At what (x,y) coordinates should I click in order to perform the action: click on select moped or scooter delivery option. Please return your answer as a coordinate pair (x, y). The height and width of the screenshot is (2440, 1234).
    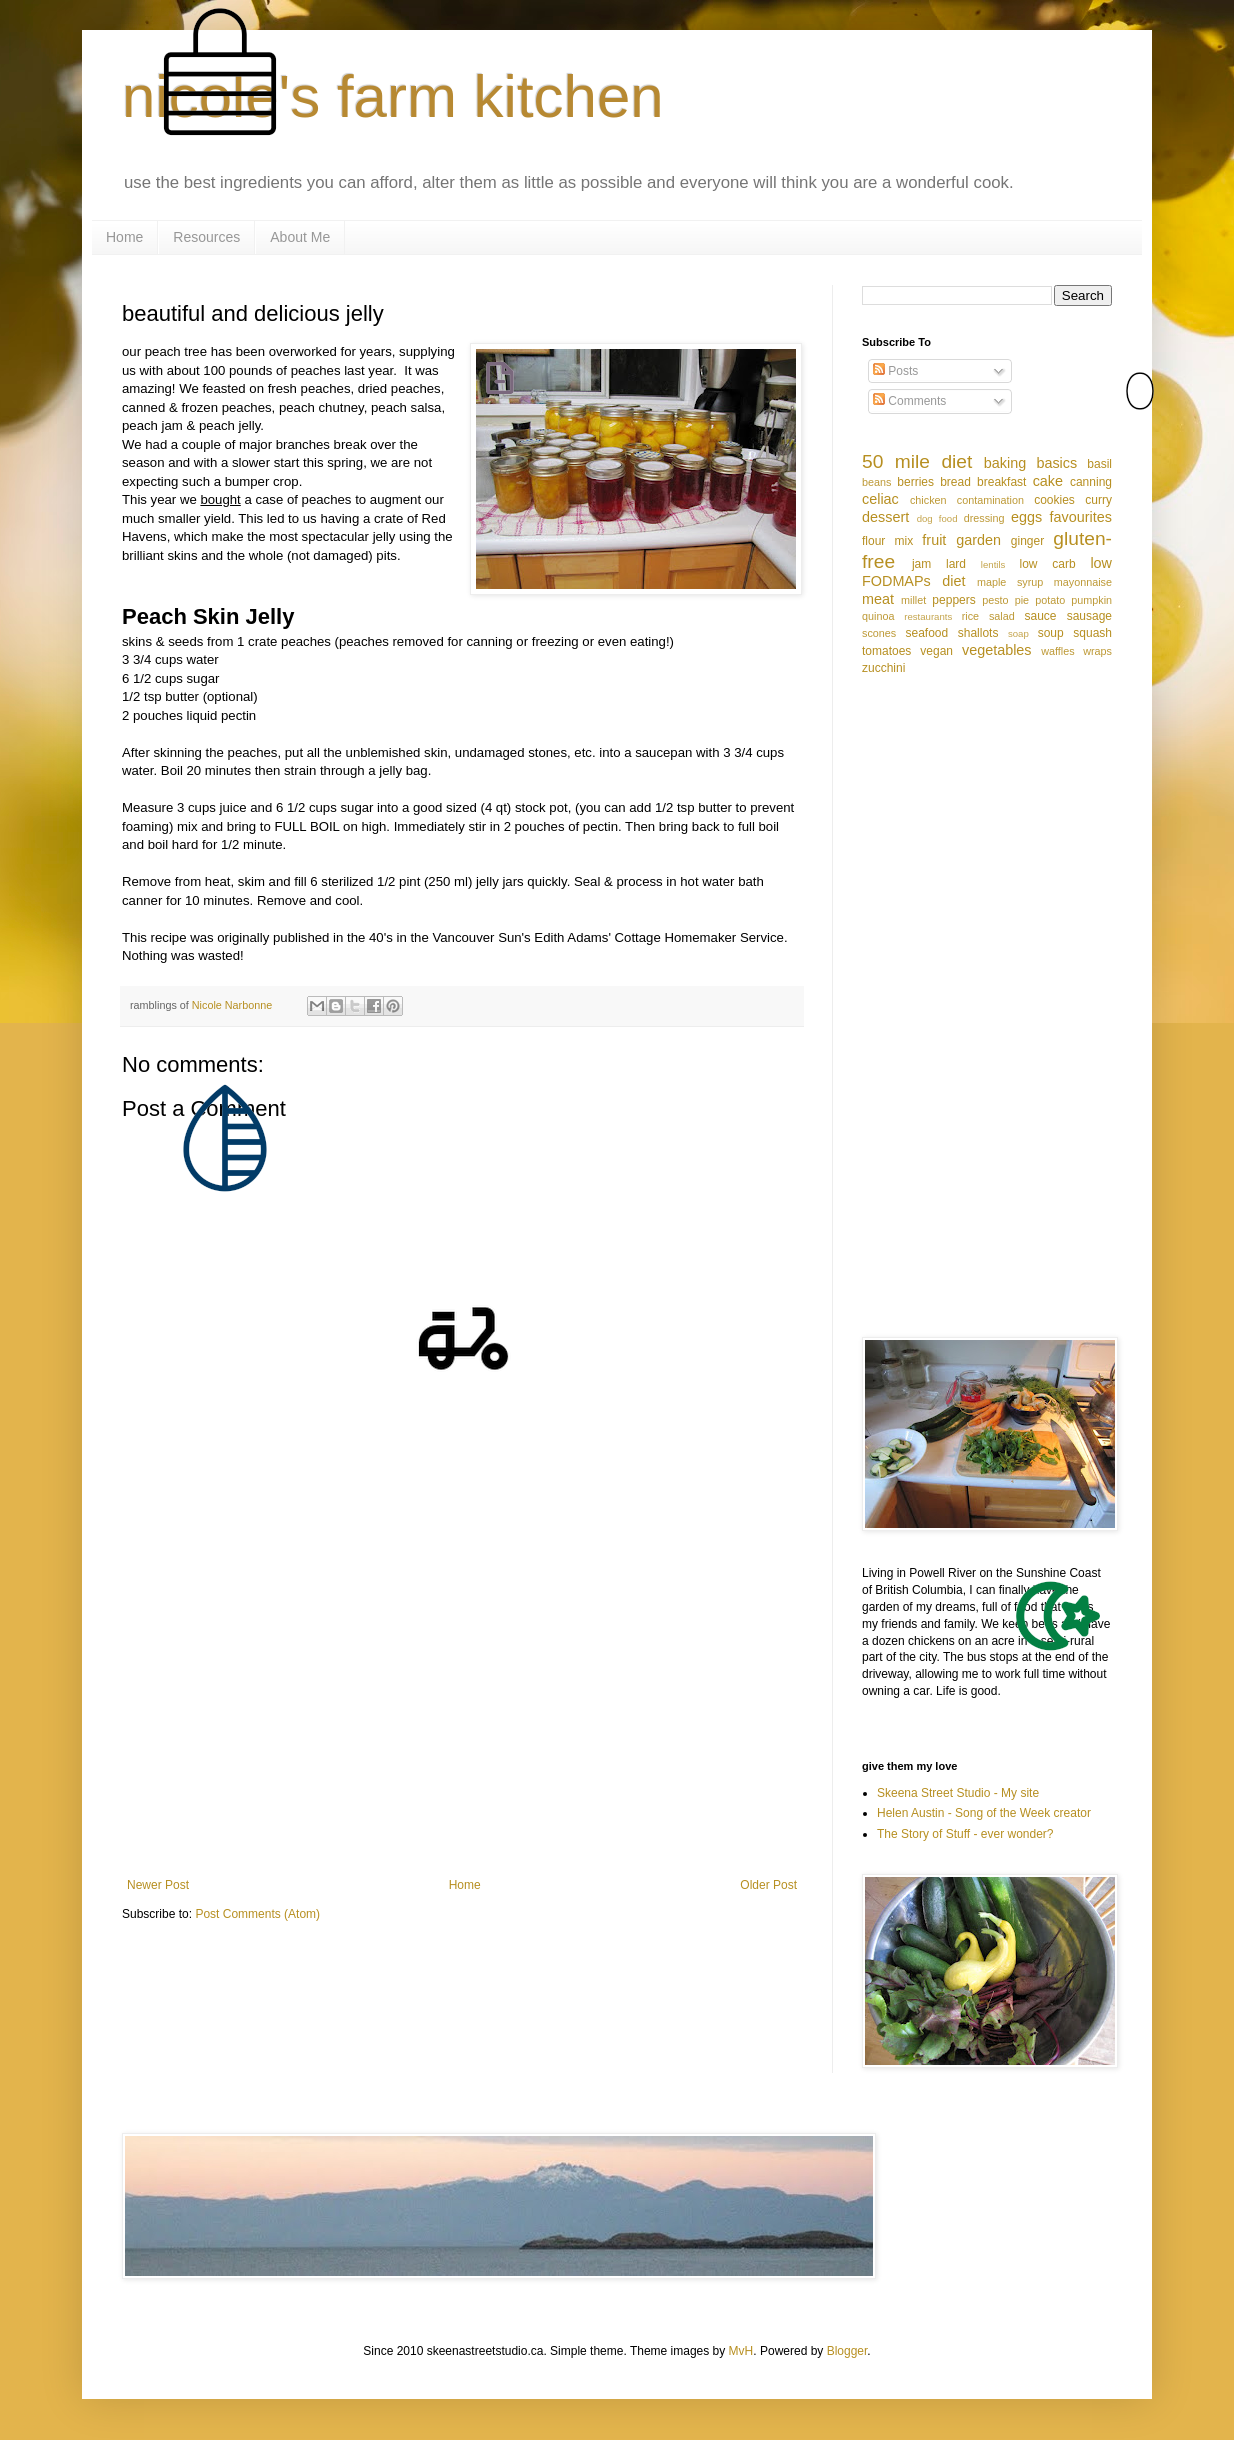
    Looking at the image, I should click on (463, 1338).